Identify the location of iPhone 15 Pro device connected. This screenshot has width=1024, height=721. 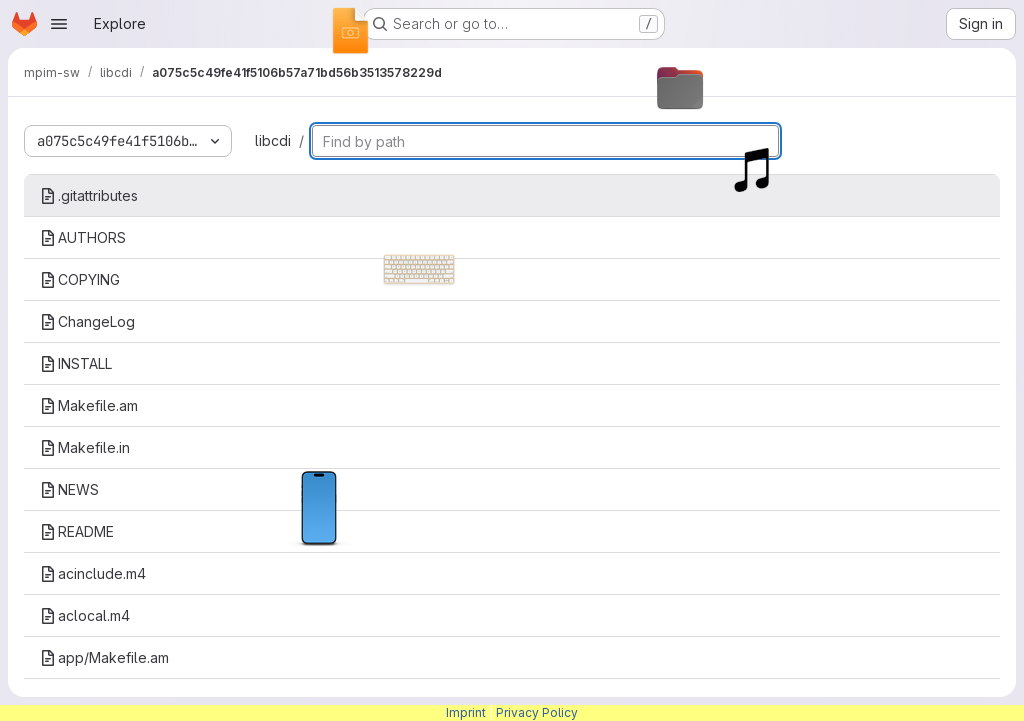
(319, 509).